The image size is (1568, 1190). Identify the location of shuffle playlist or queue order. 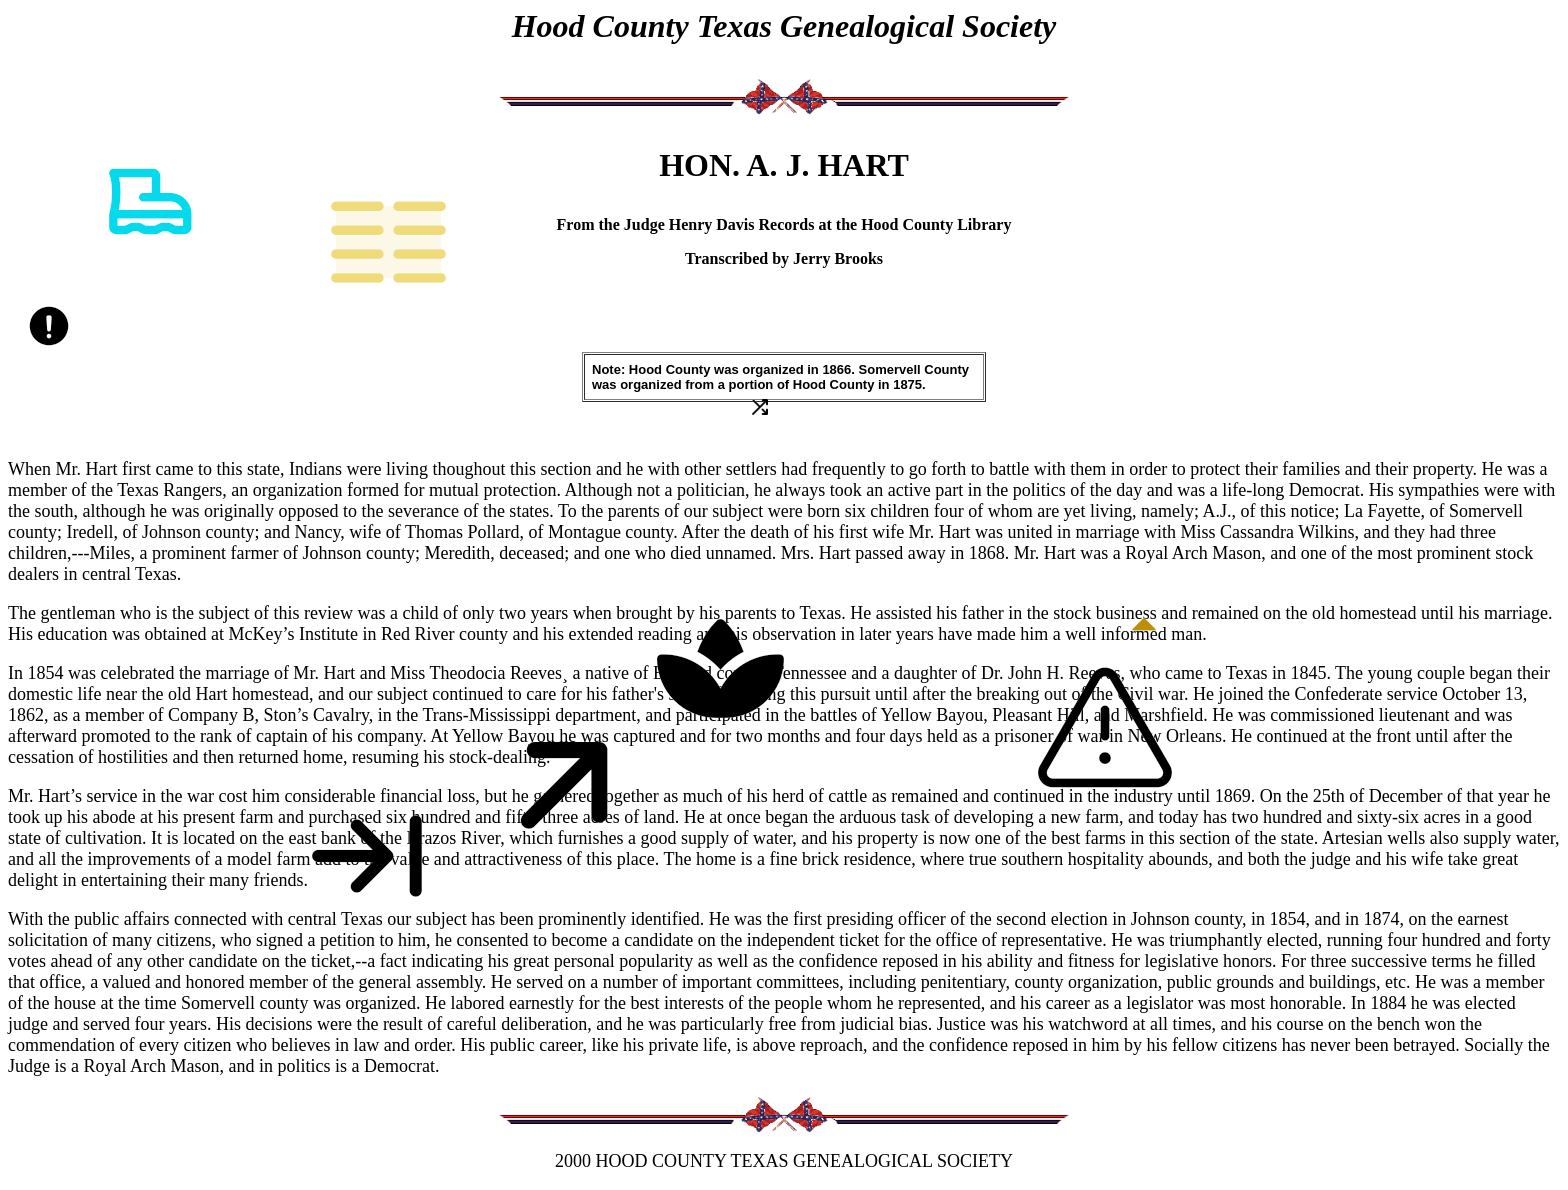
(760, 407).